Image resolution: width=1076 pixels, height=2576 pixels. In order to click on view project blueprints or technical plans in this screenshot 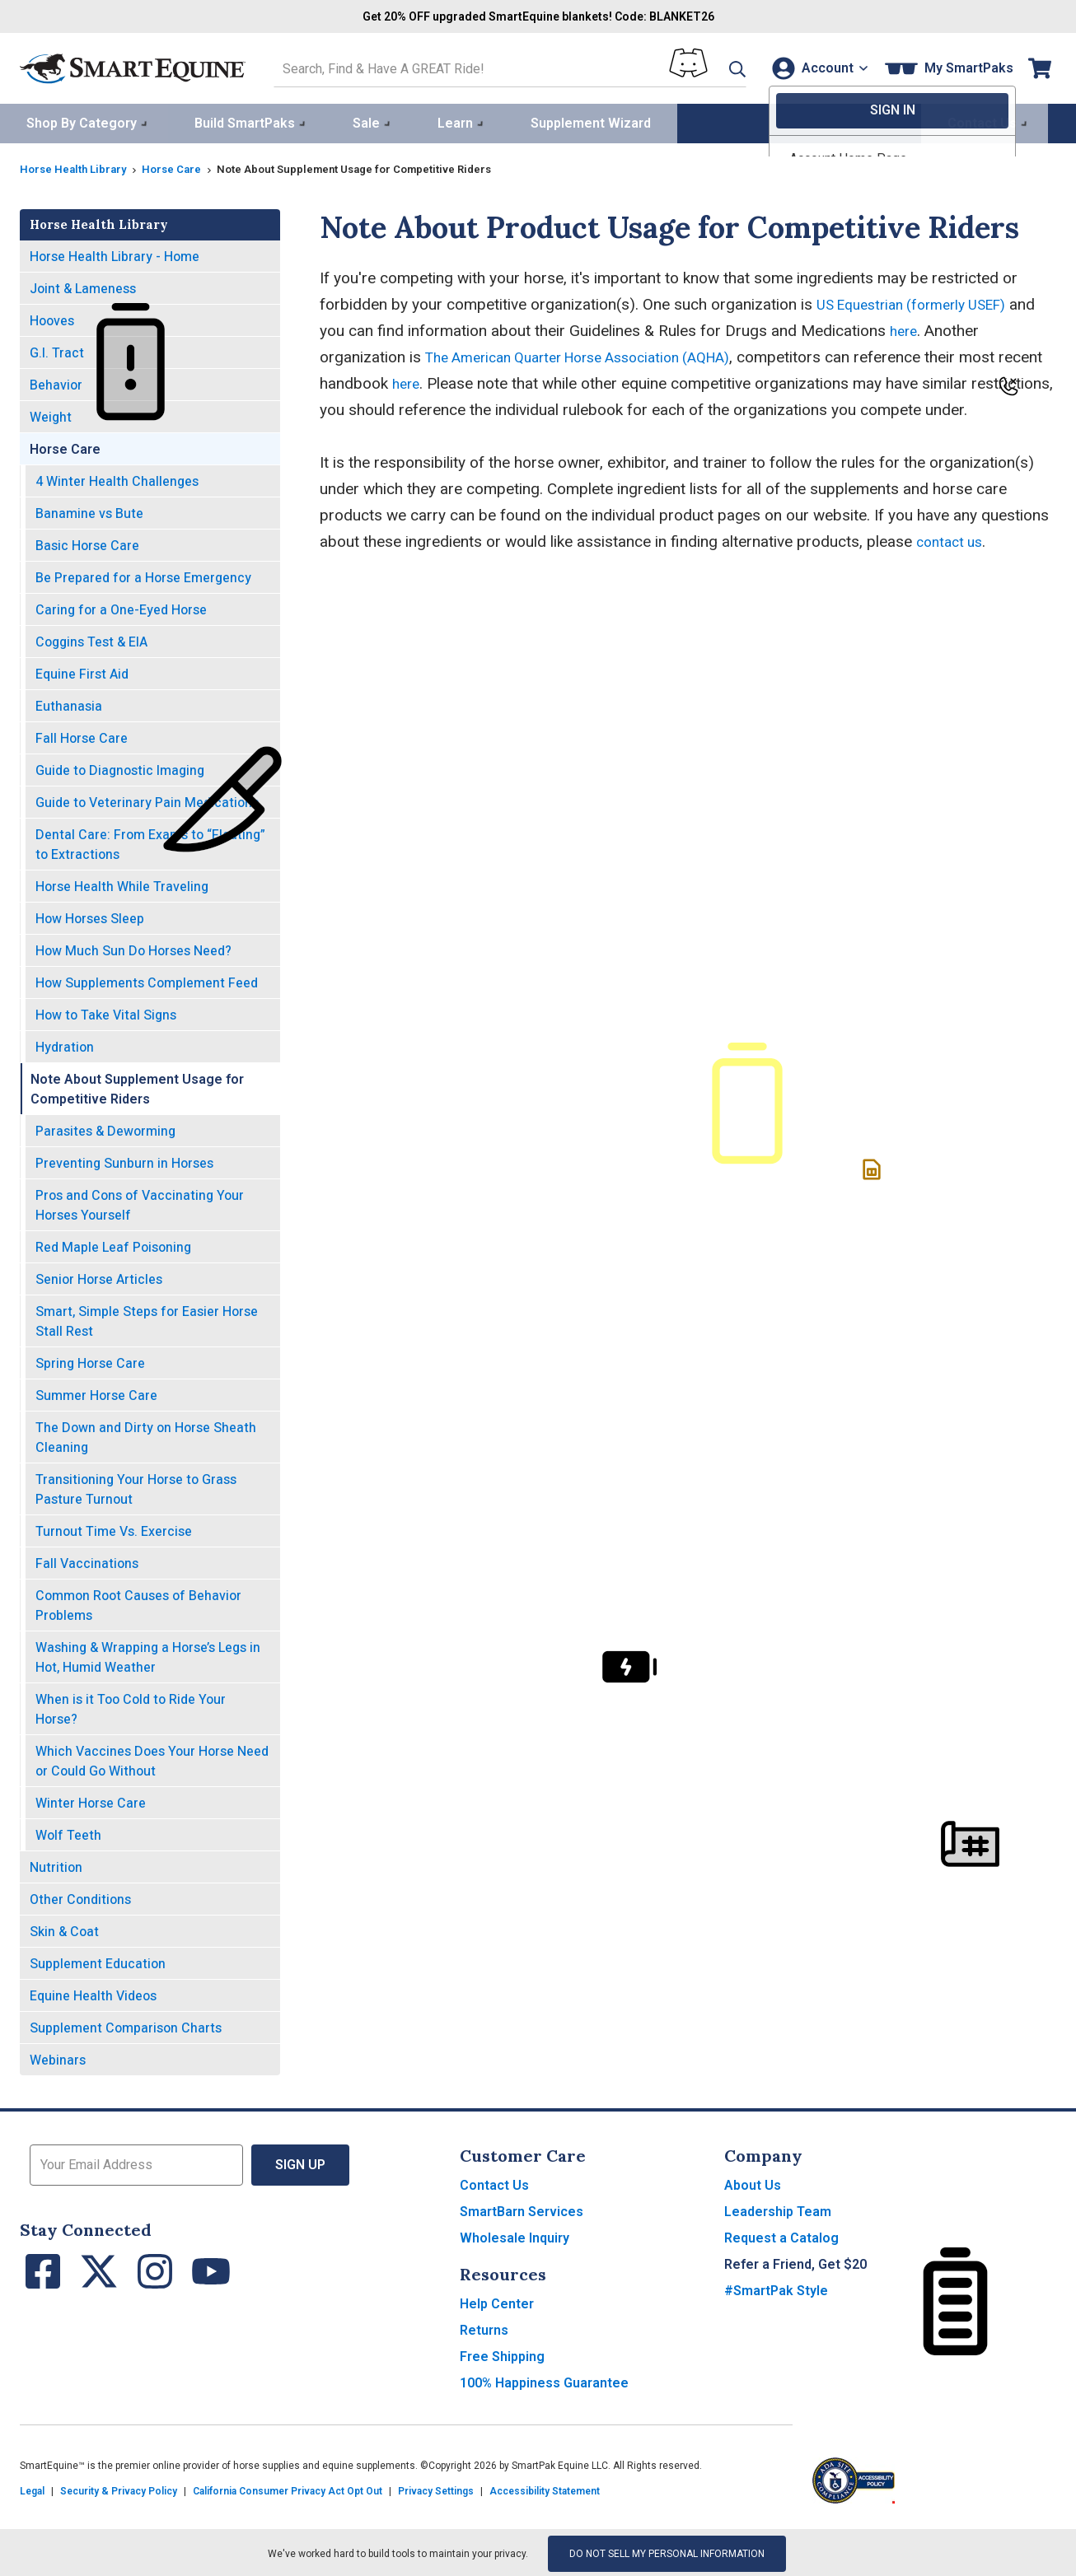, I will do `click(970, 1846)`.